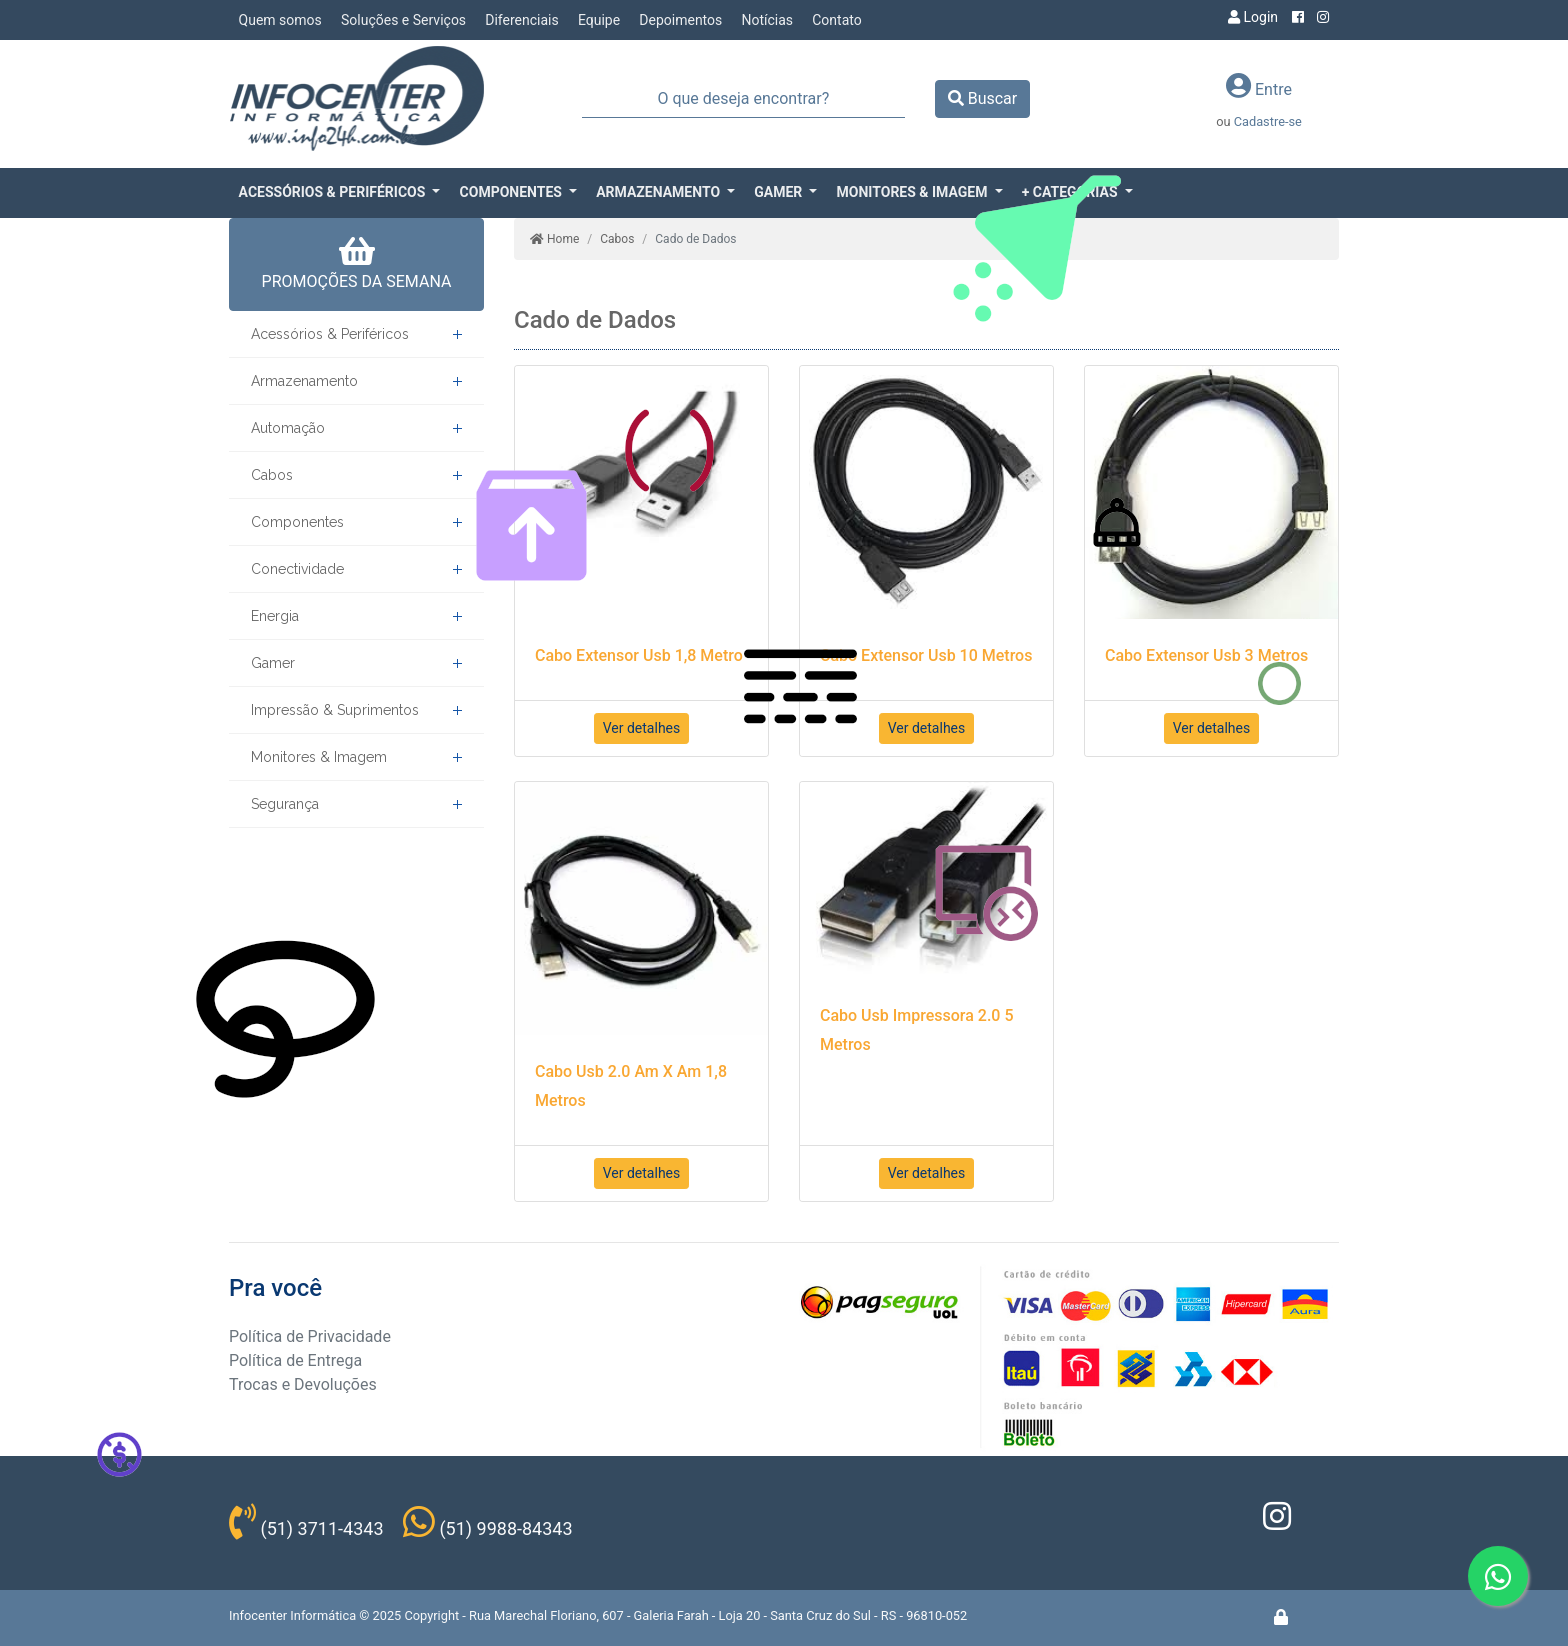 The width and height of the screenshot is (1568, 1646). What do you see at coordinates (800, 688) in the screenshot?
I see `apply a gradient effect to selected element` at bounding box center [800, 688].